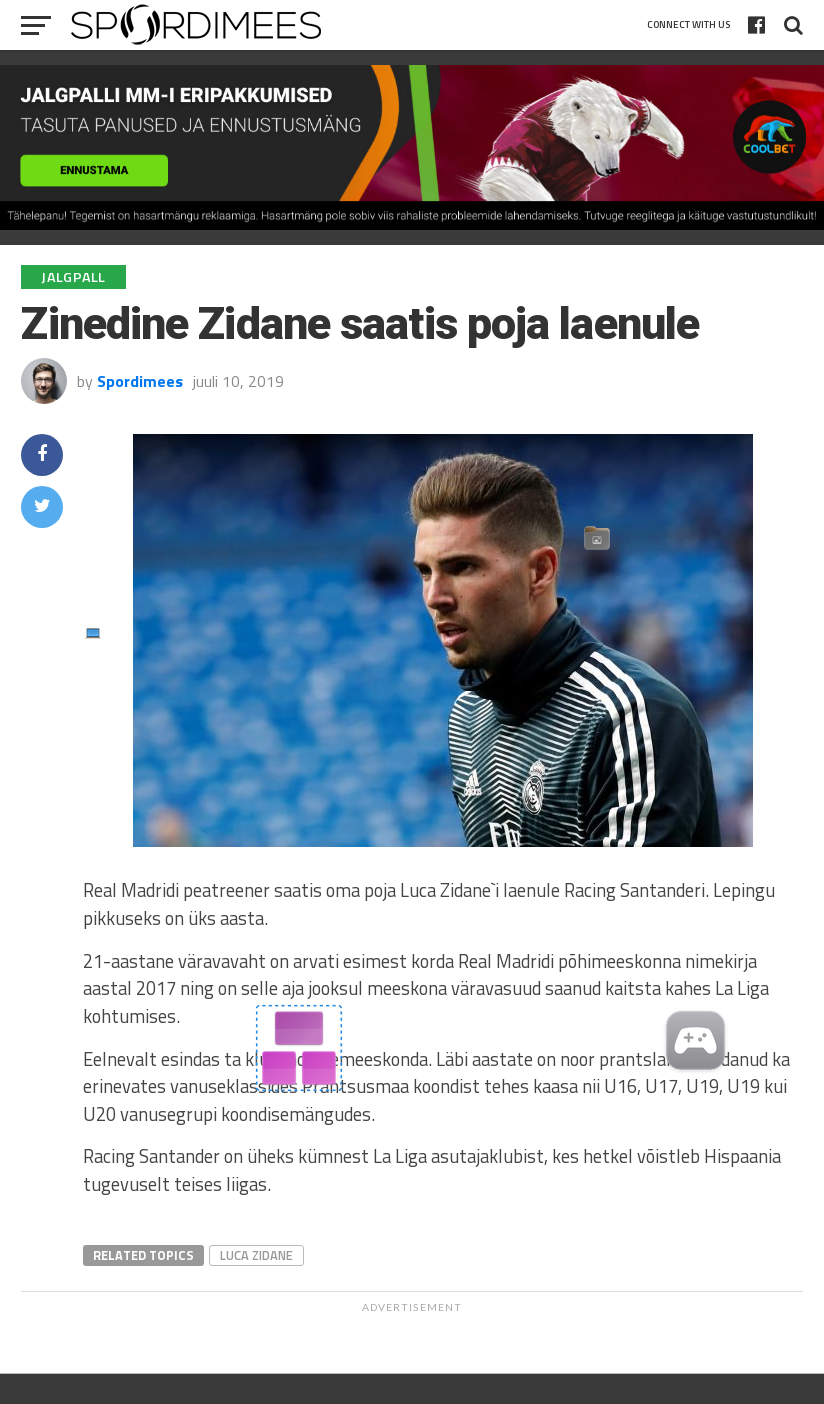 The width and height of the screenshot is (824, 1404). What do you see at coordinates (93, 632) in the screenshot?
I see `represents a macbook device in system settings` at bounding box center [93, 632].